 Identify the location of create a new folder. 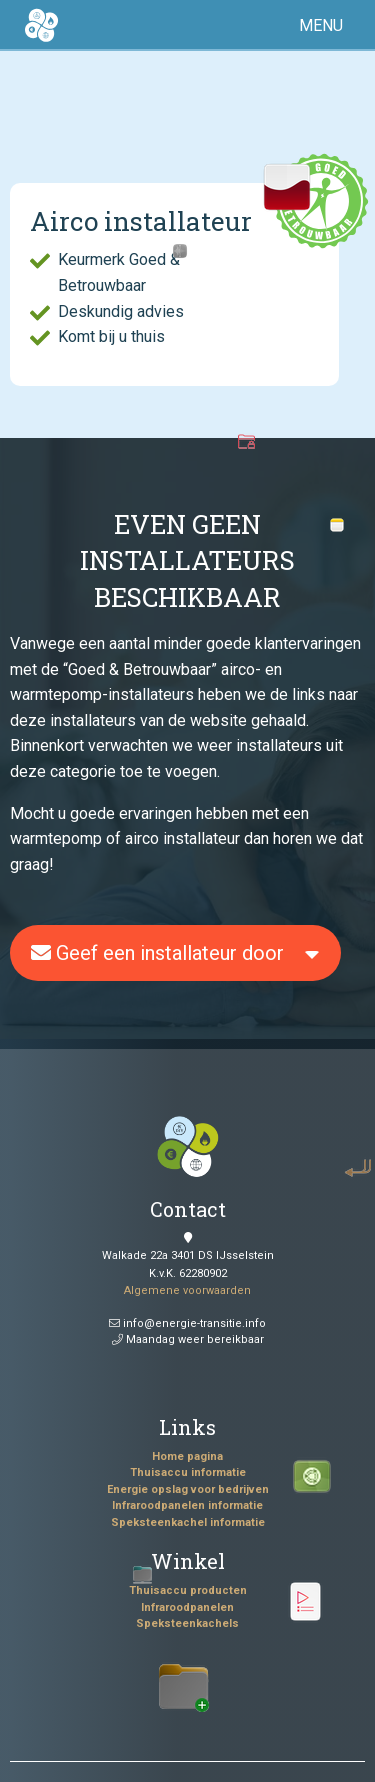
(183, 1686).